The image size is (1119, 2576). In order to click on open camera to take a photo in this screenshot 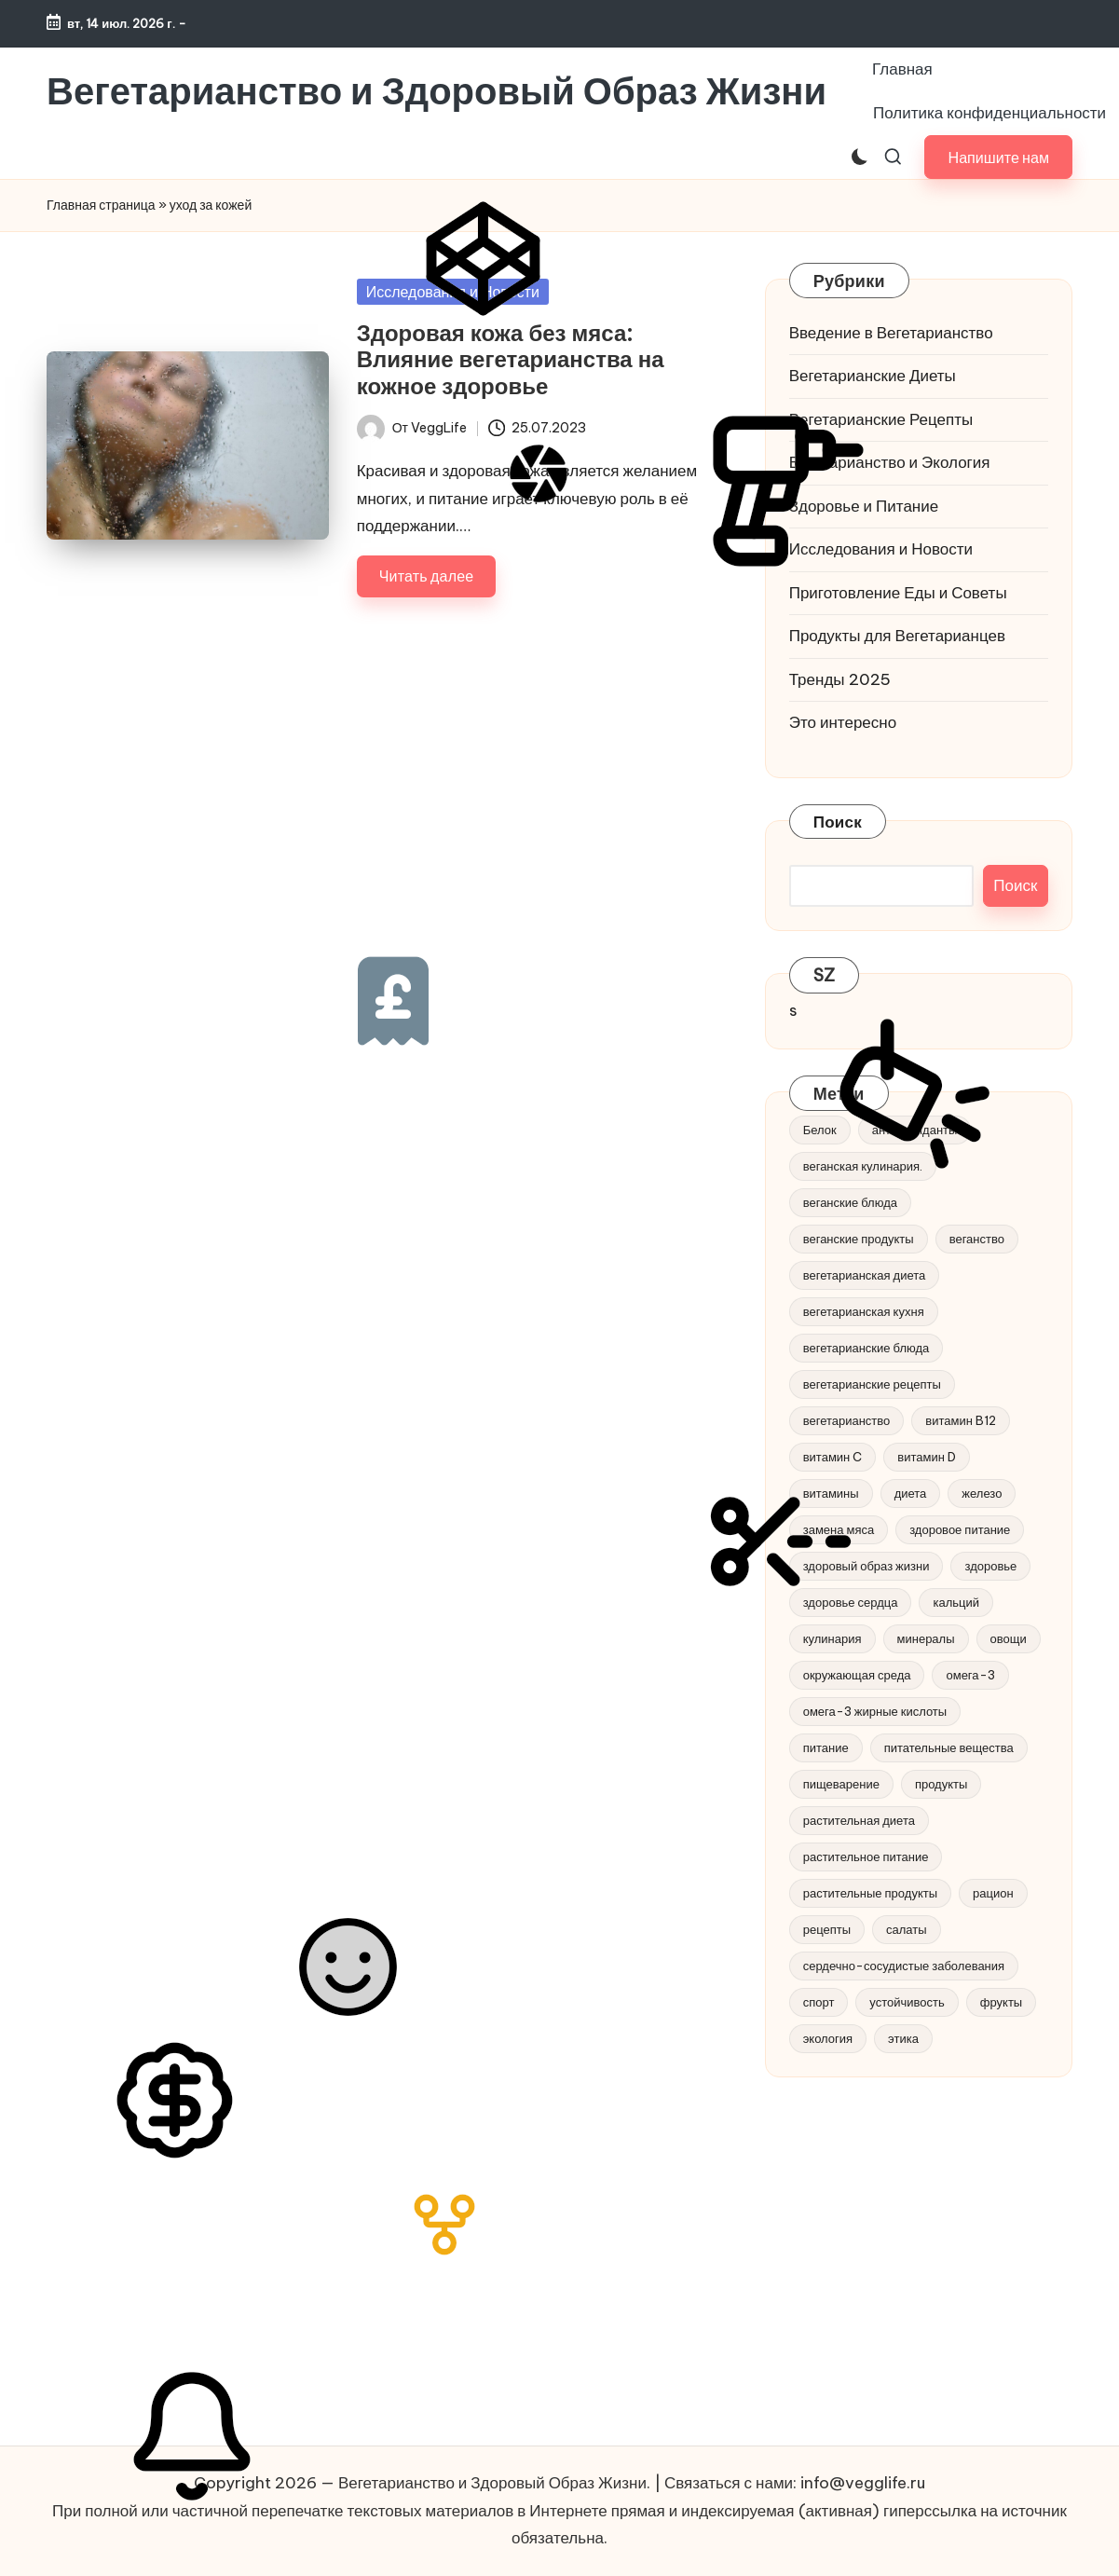, I will do `click(539, 473)`.